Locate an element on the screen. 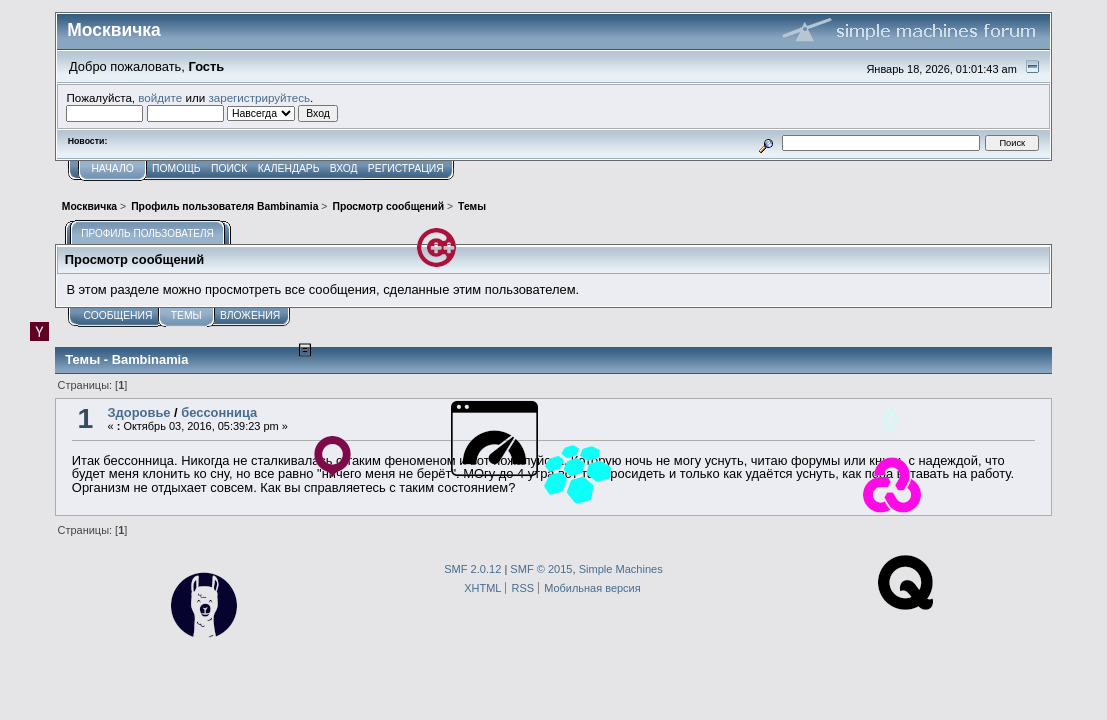 This screenshot has height=720, width=1107. renault brand logo is located at coordinates (890, 420).